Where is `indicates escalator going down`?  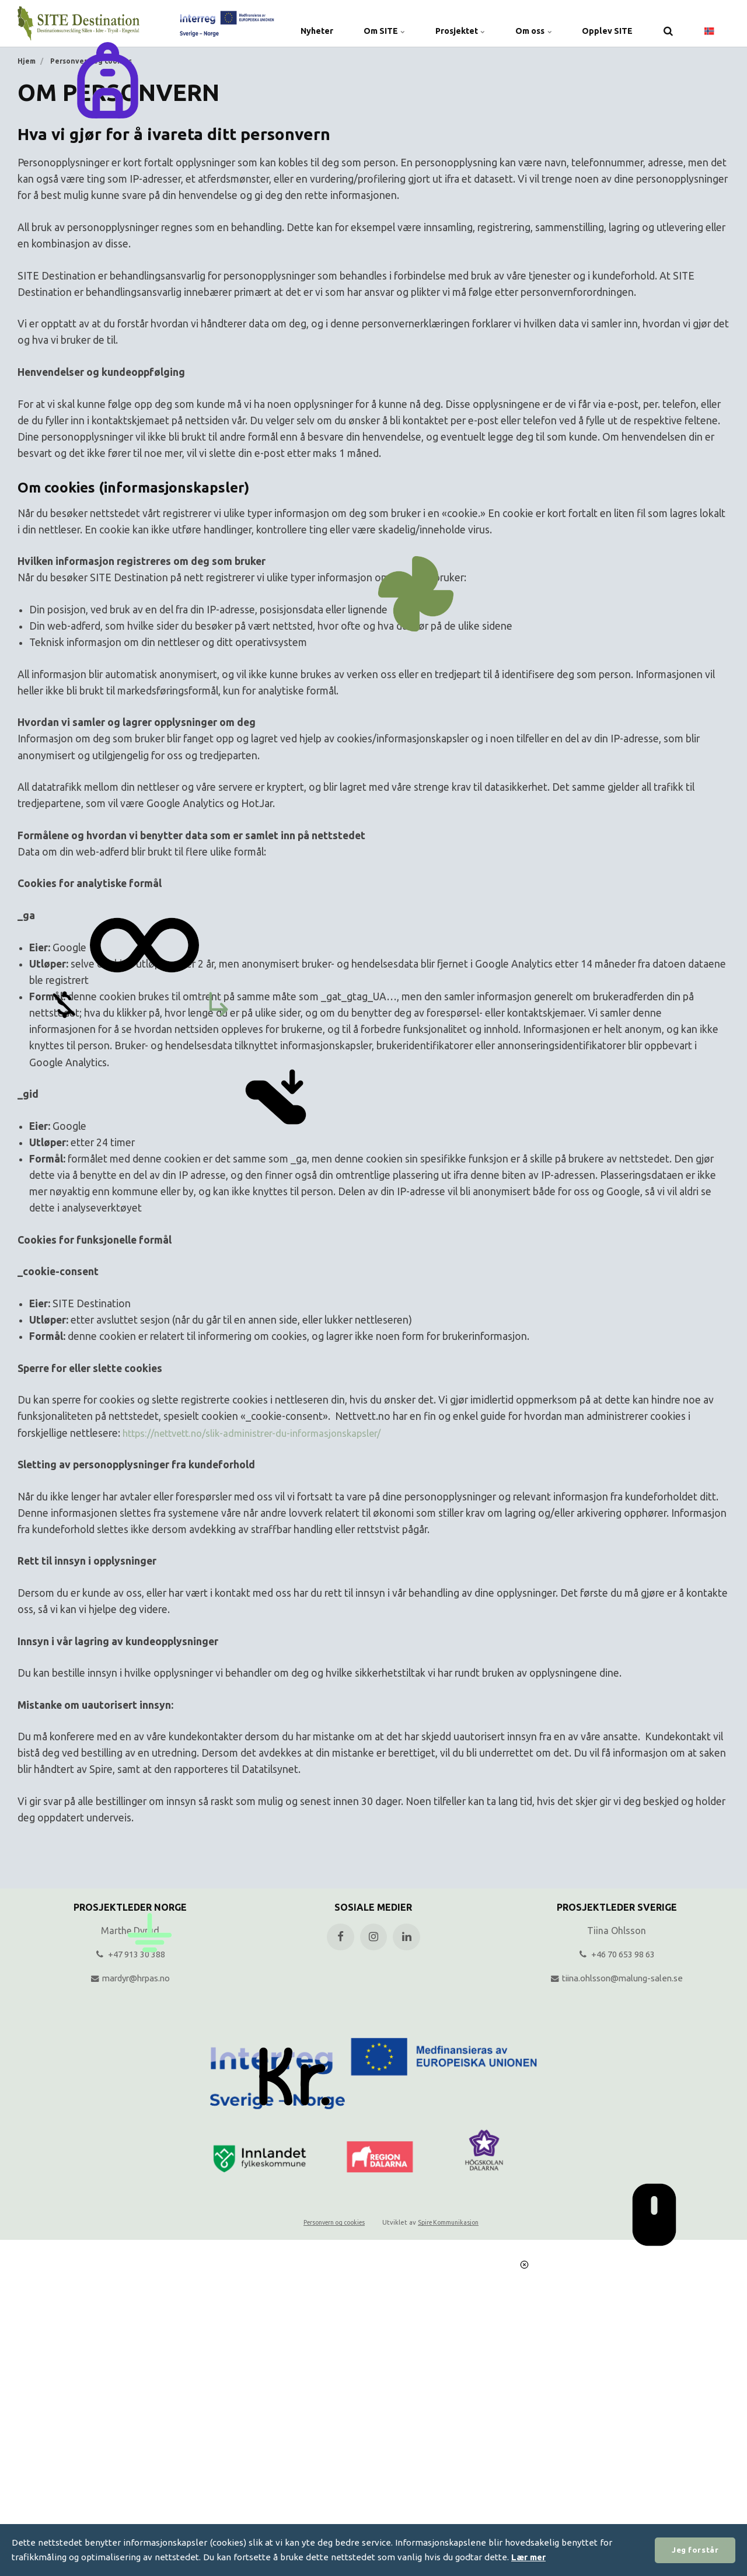 indicates escalator going down is located at coordinates (275, 1097).